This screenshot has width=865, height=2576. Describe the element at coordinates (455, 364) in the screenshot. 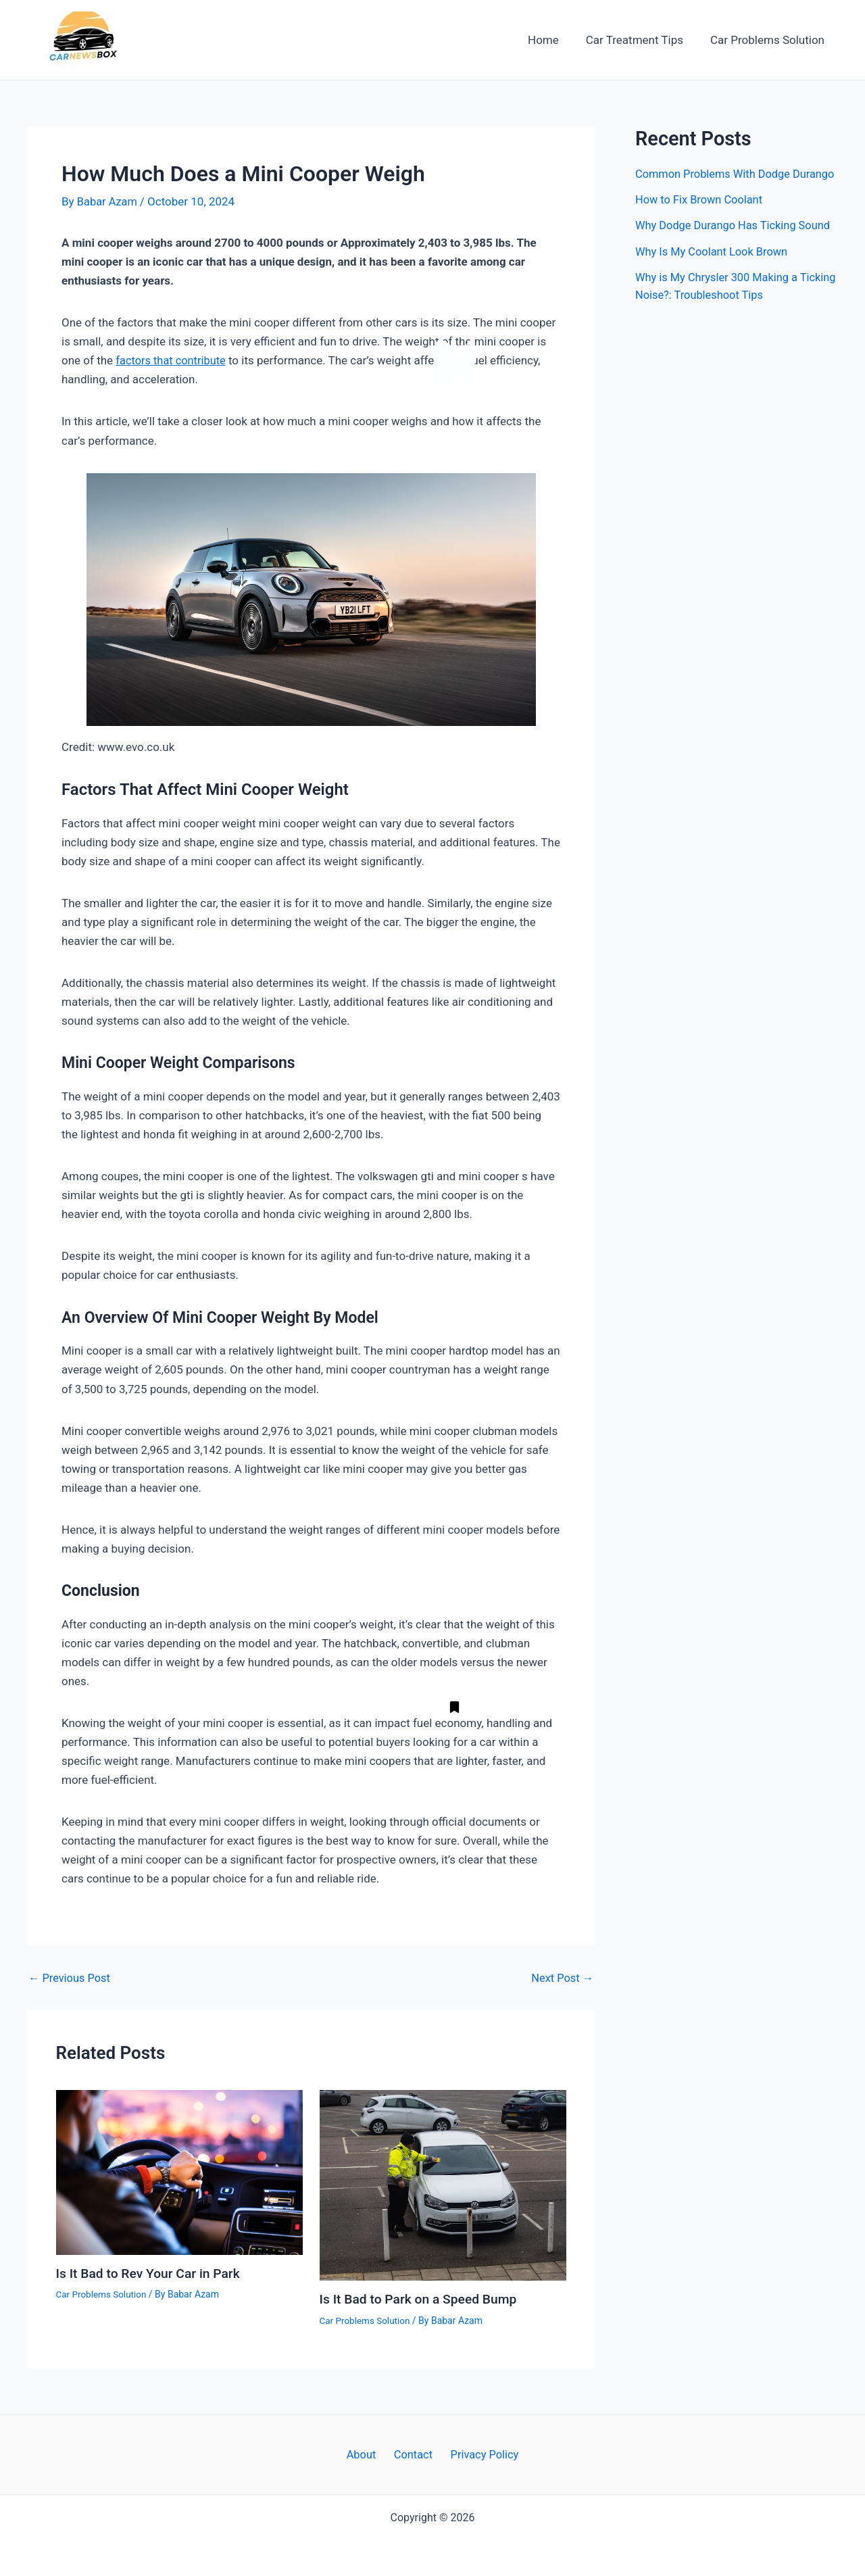

I see `skip to the next track` at that location.